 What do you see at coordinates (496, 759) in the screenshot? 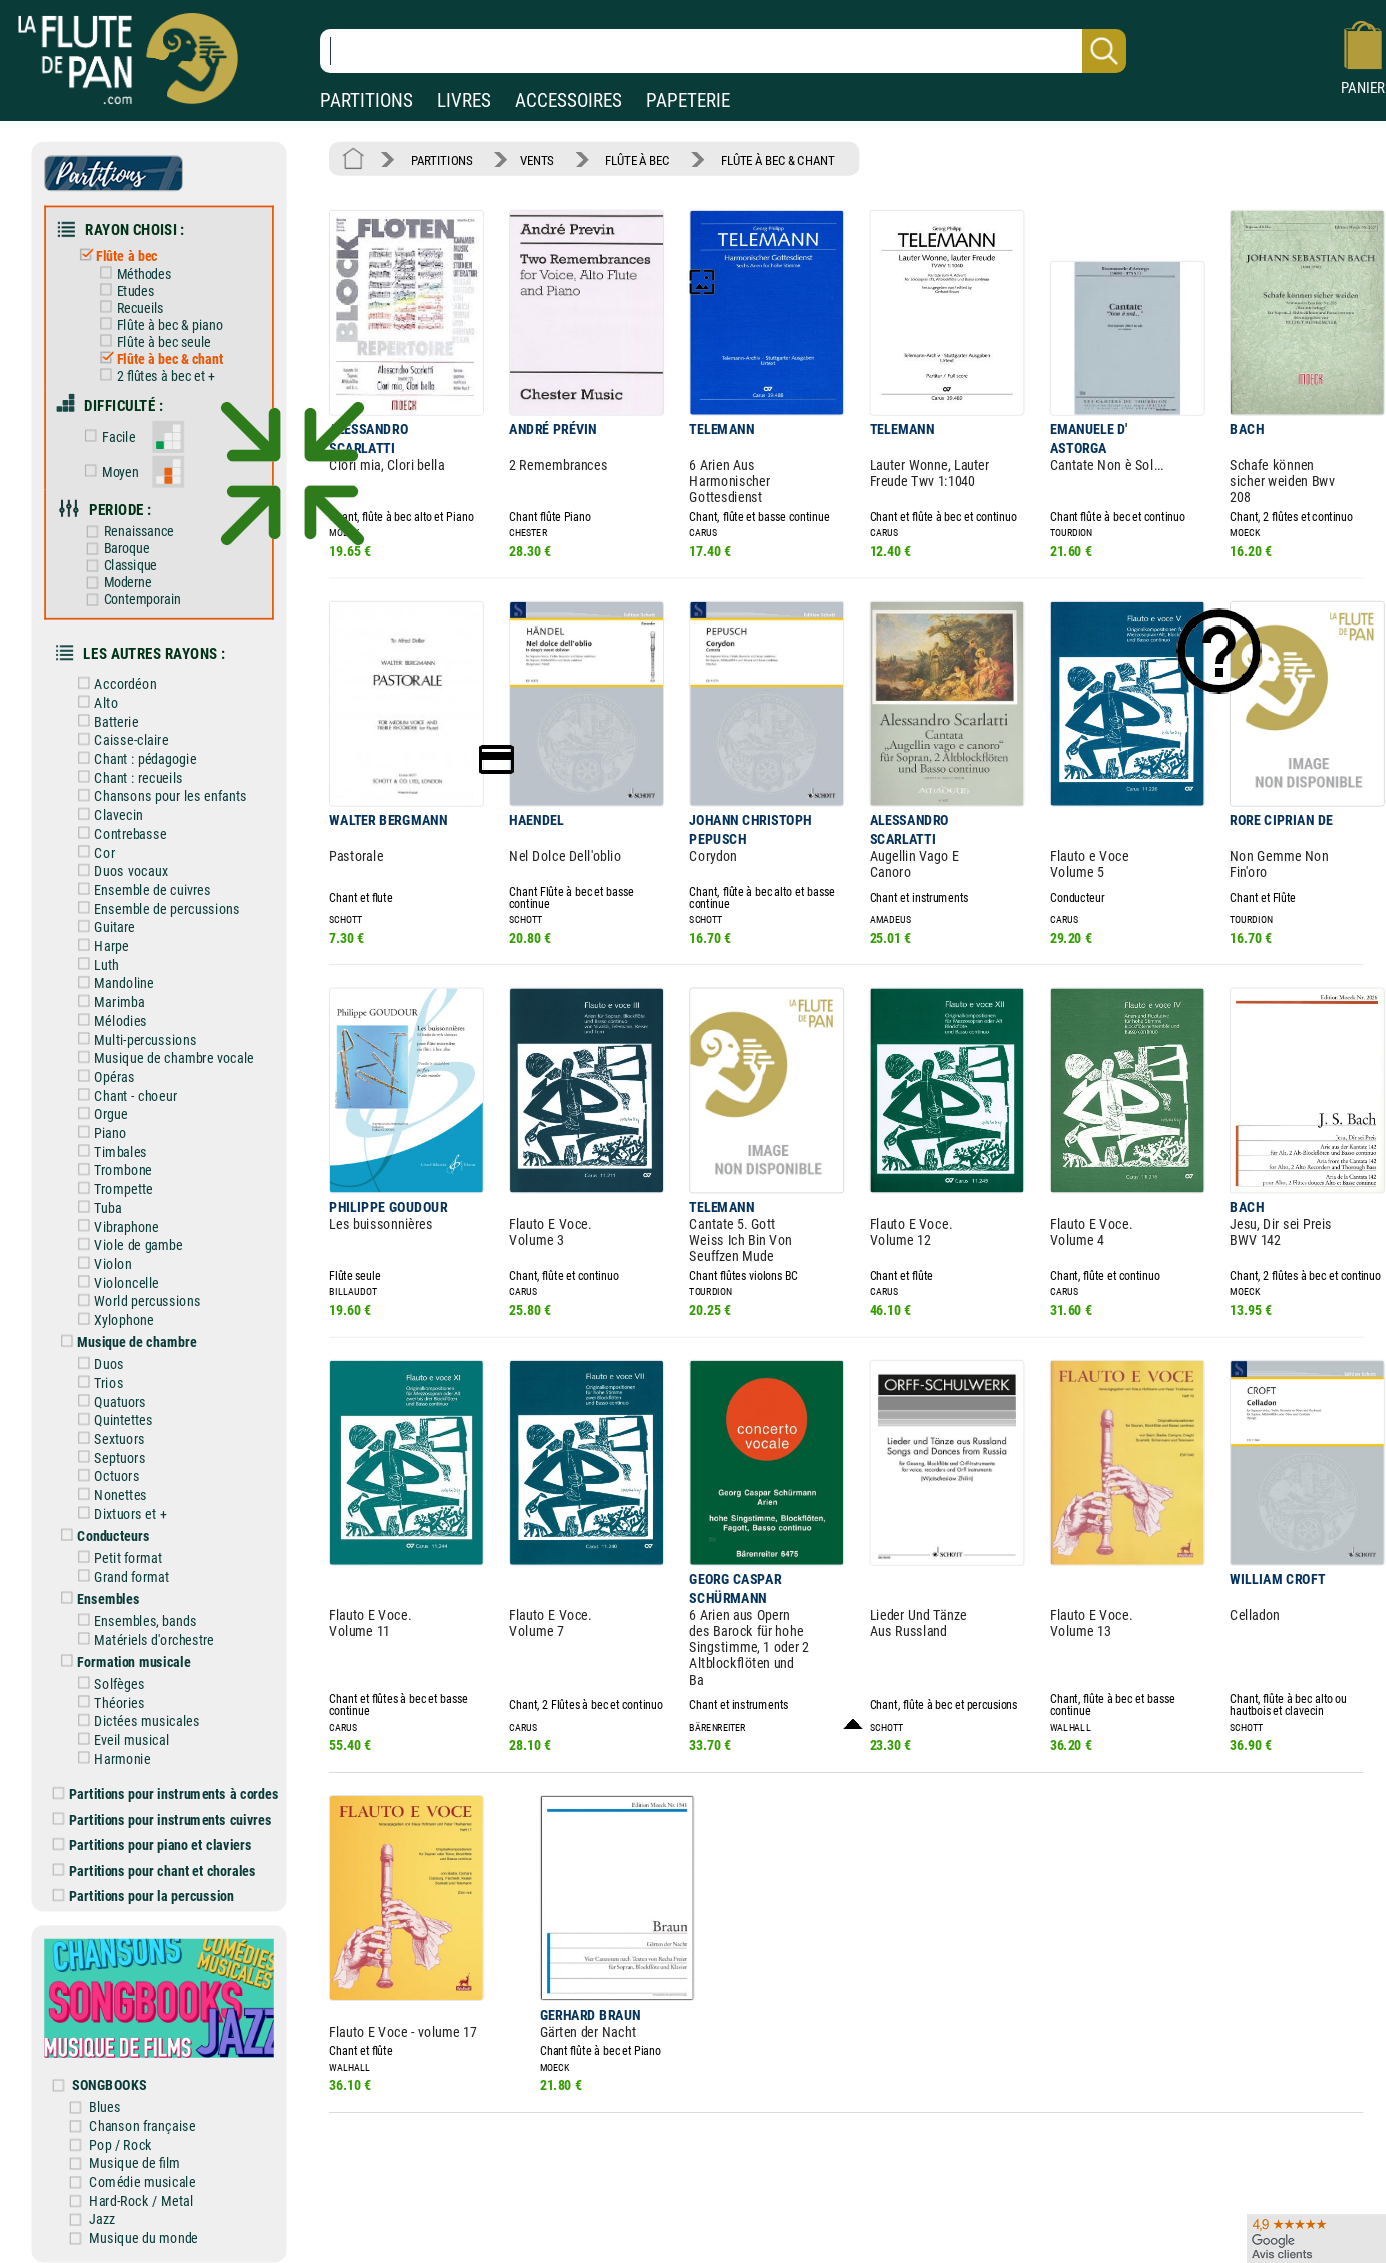
I see `access payment methods` at bounding box center [496, 759].